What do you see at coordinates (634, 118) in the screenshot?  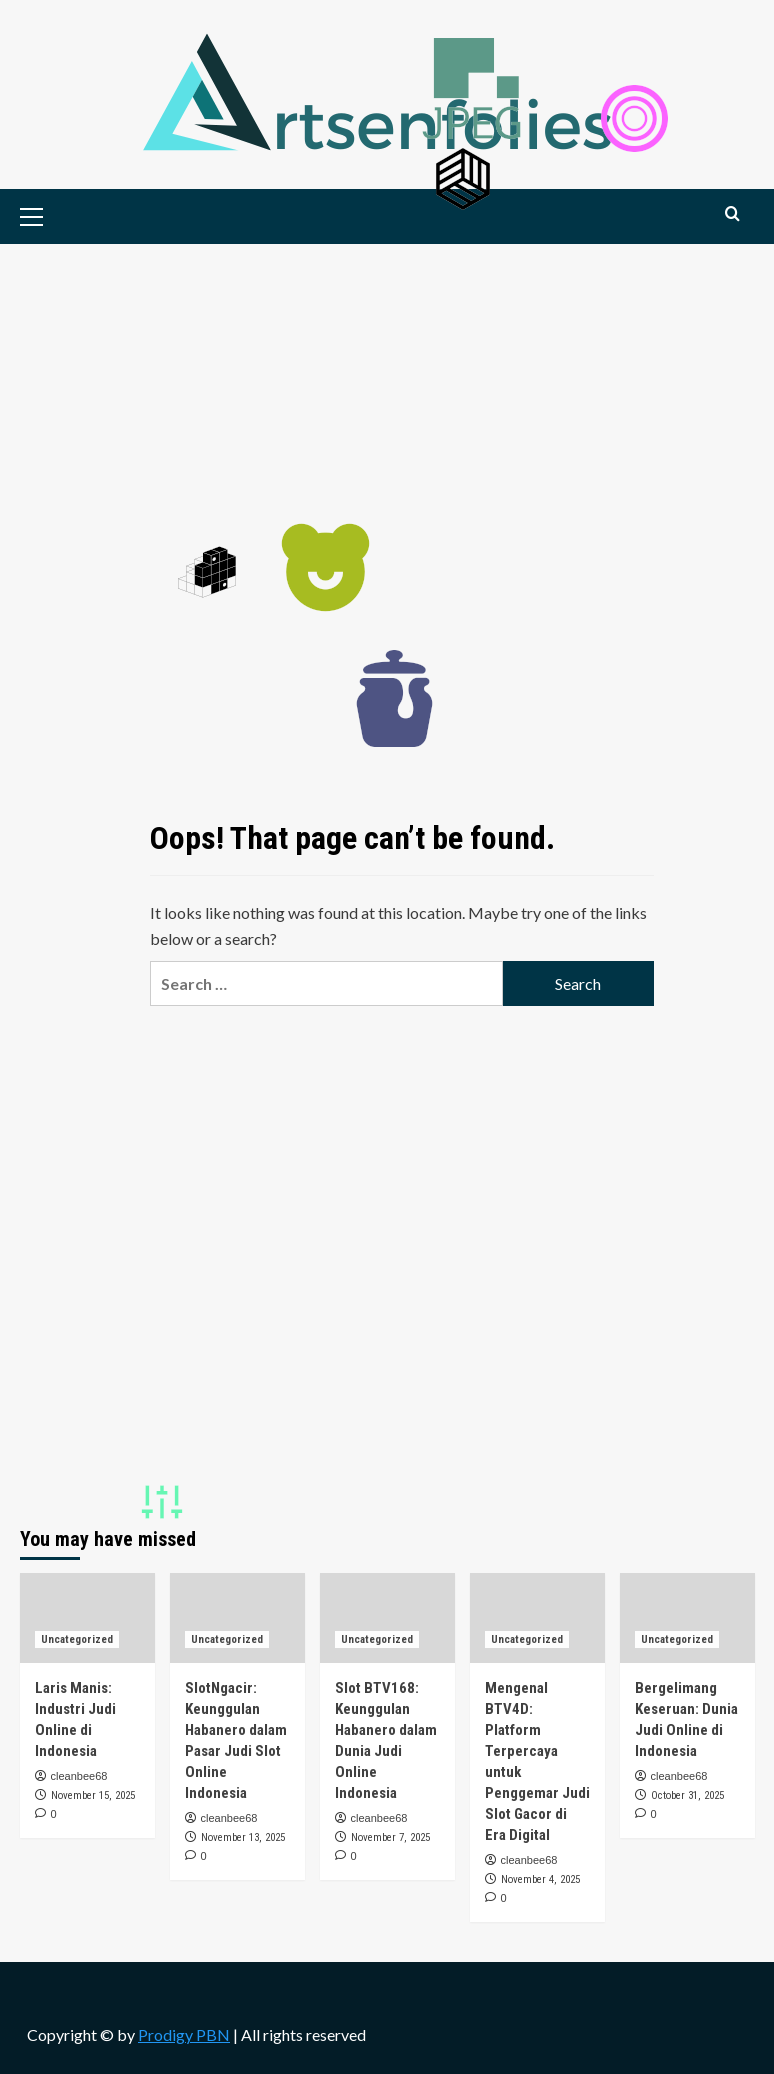 I see `open zen browser` at bounding box center [634, 118].